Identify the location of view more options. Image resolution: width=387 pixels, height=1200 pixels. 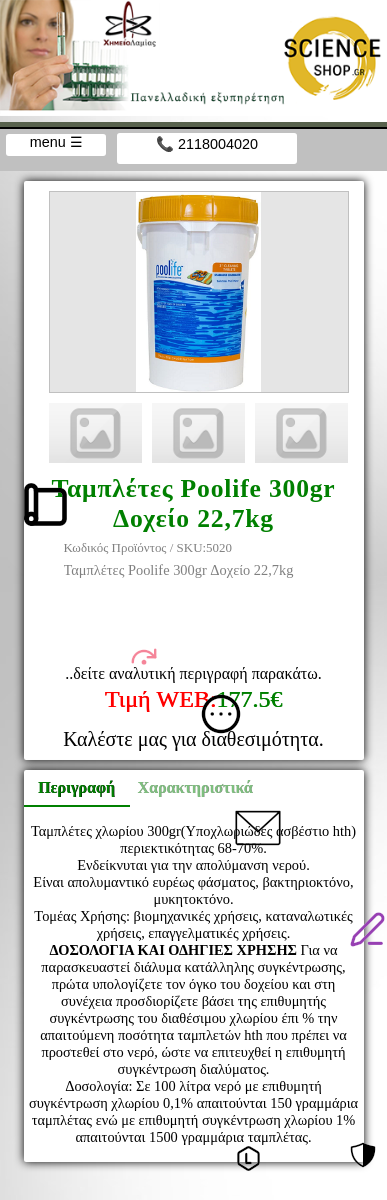
(221, 714).